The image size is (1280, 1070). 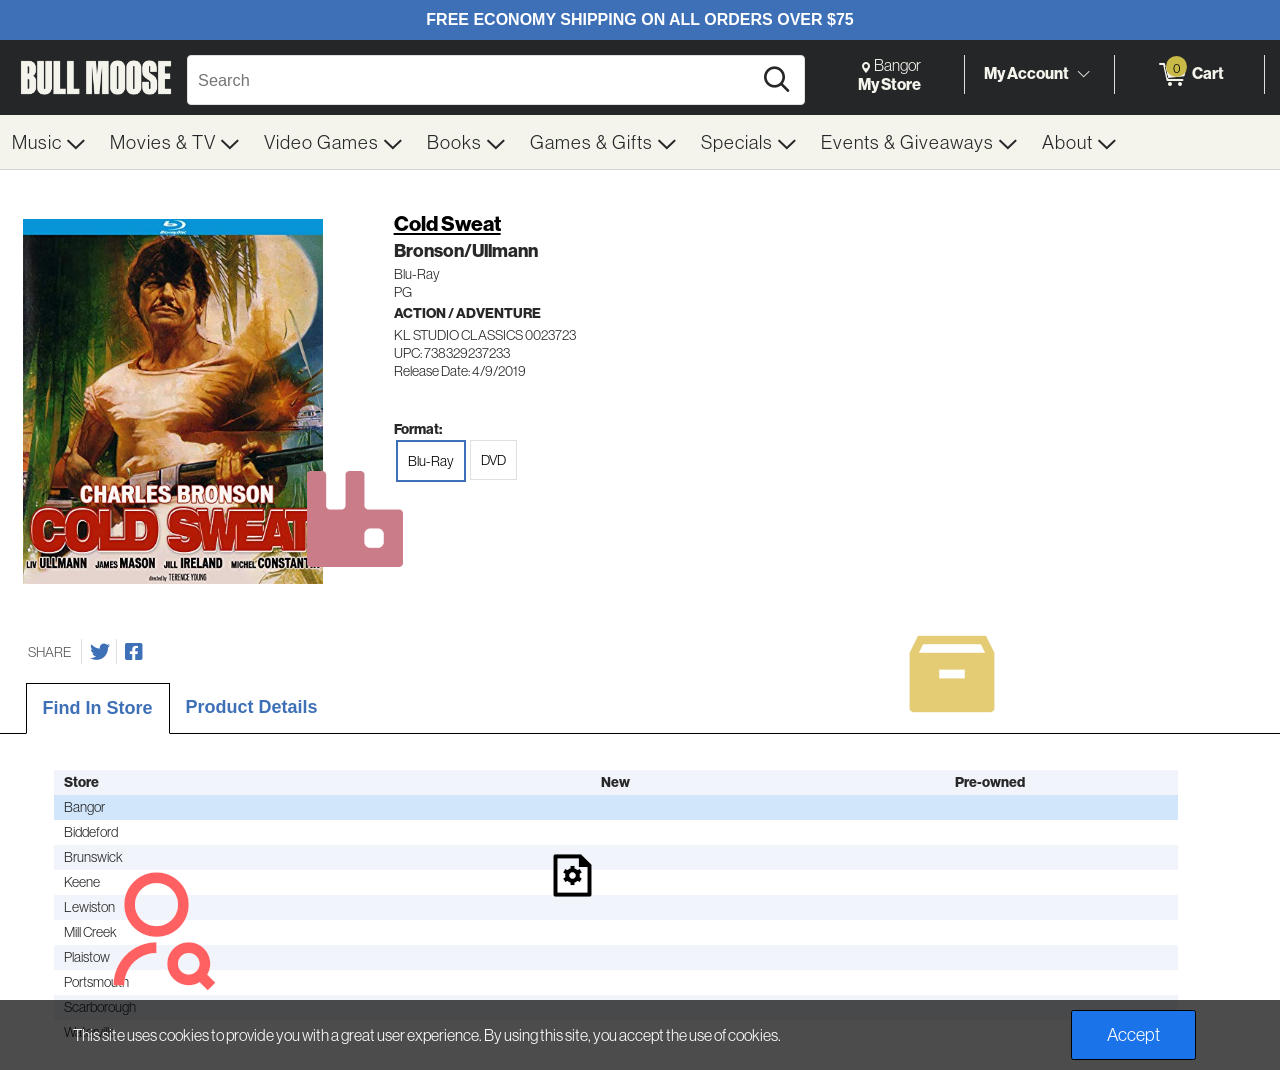 What do you see at coordinates (952, 674) in the screenshot?
I see `archive items or files` at bounding box center [952, 674].